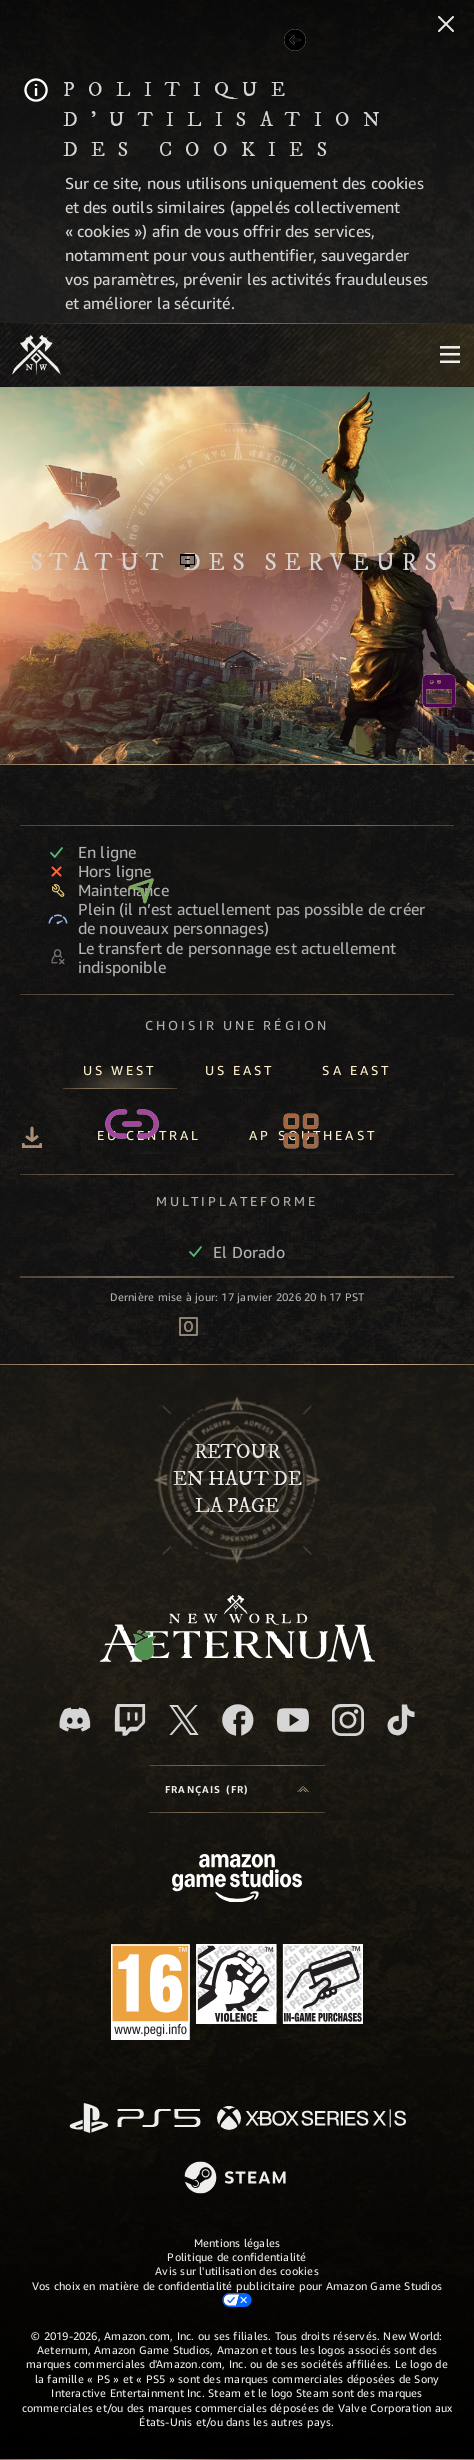 Image resolution: width=474 pixels, height=2460 pixels. What do you see at coordinates (439, 691) in the screenshot?
I see `open web browser` at bounding box center [439, 691].